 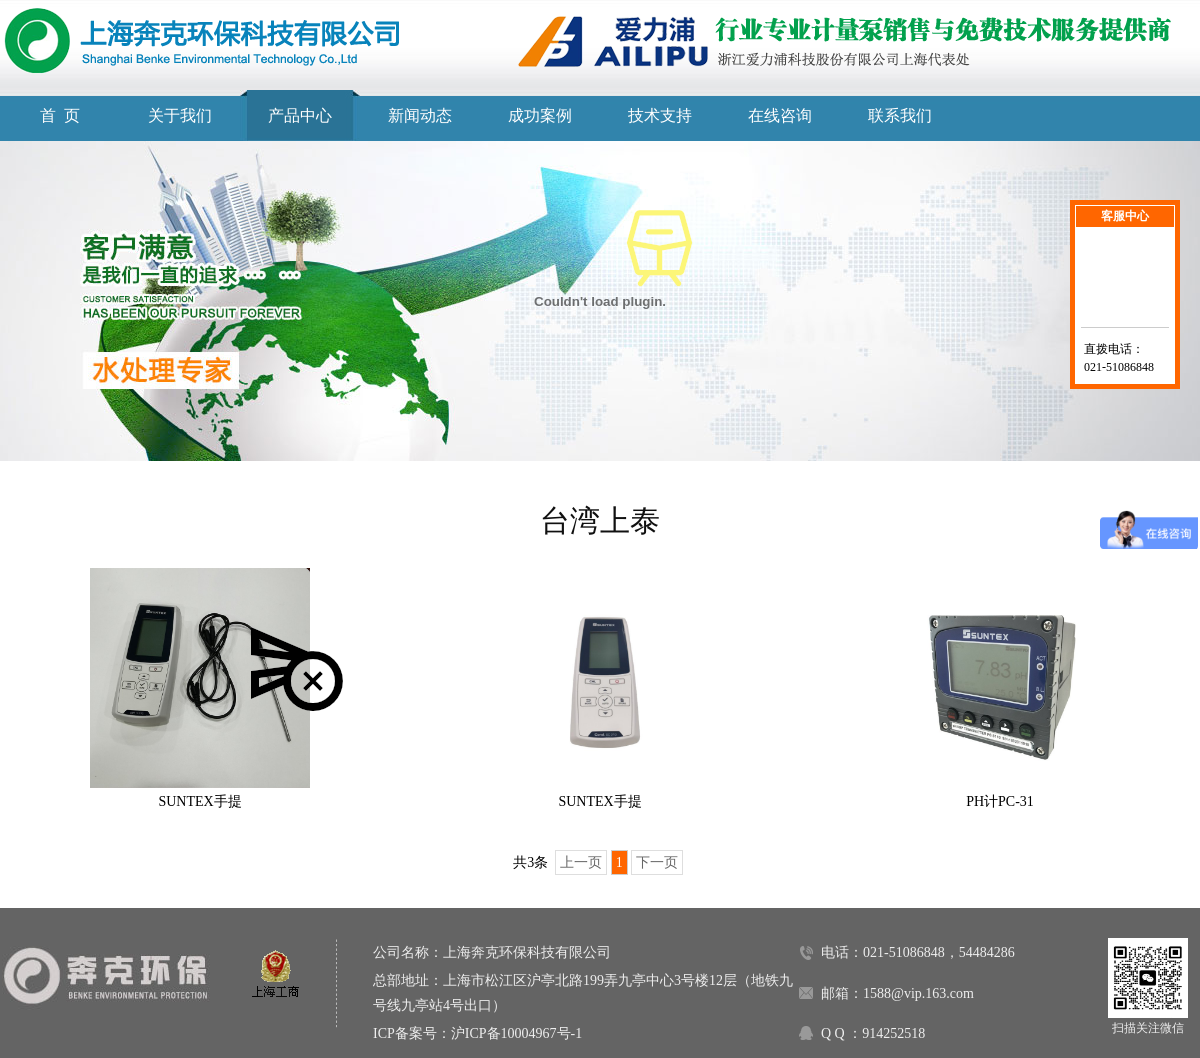 What do you see at coordinates (295, 663) in the screenshot?
I see `cancel a scheduled message` at bounding box center [295, 663].